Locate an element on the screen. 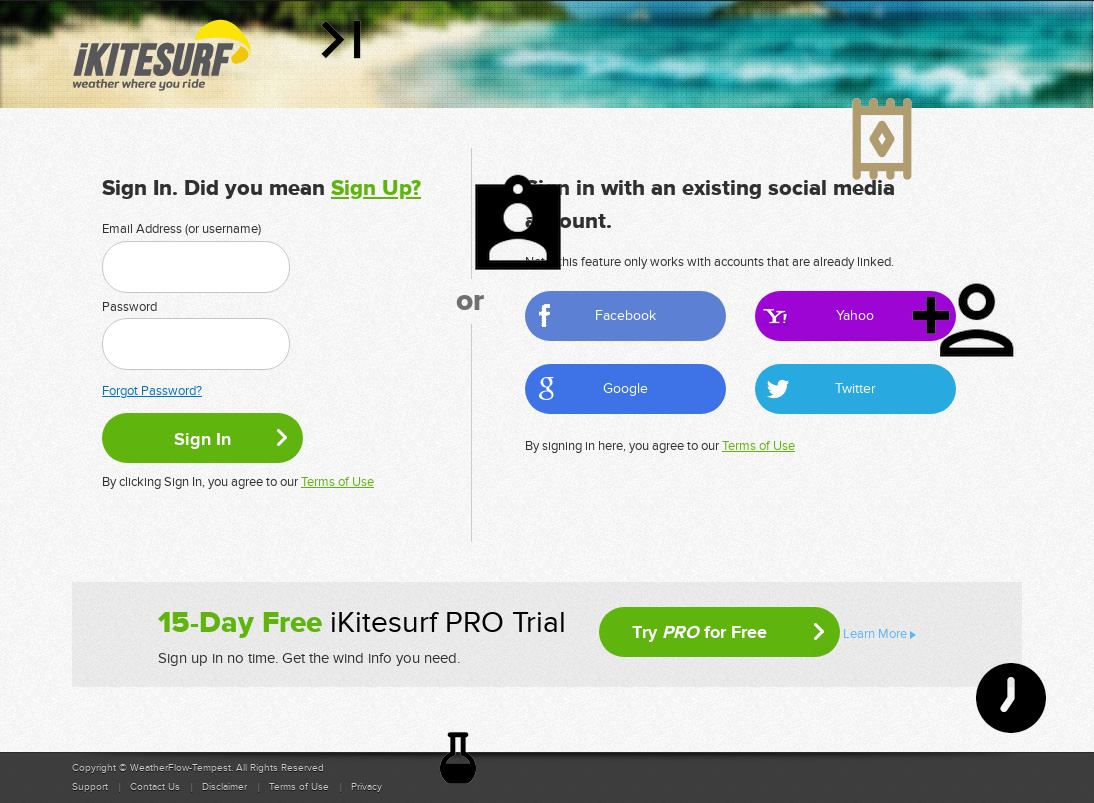 The width and height of the screenshot is (1094, 803). view user profile or account details is located at coordinates (518, 227).